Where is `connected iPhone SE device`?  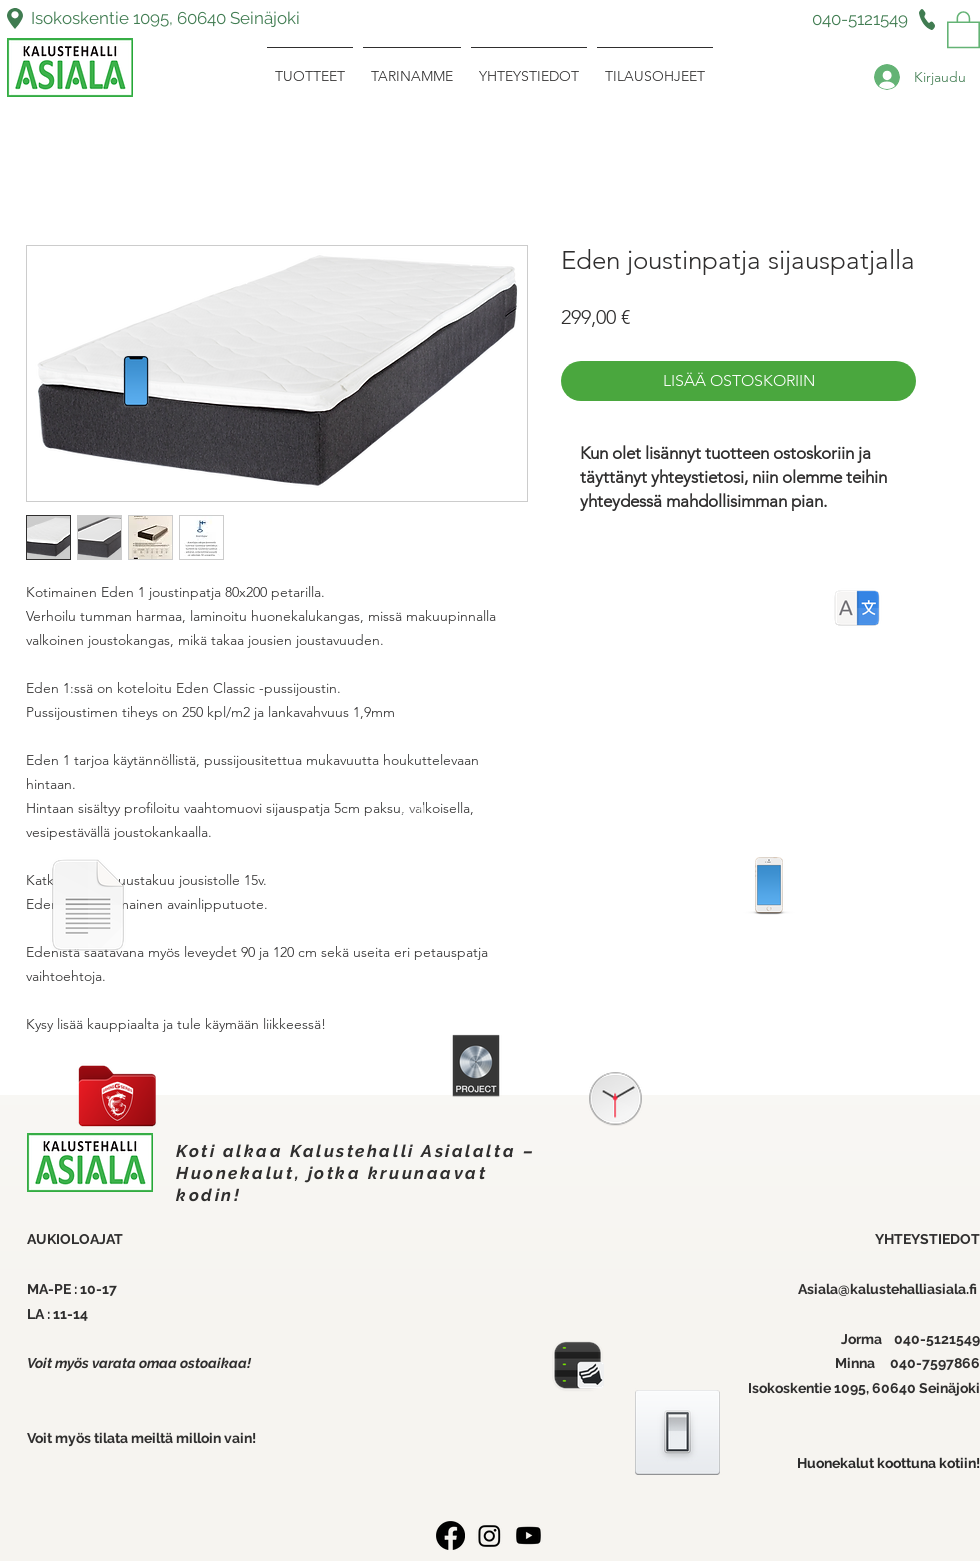 connected iPhone SE device is located at coordinates (769, 886).